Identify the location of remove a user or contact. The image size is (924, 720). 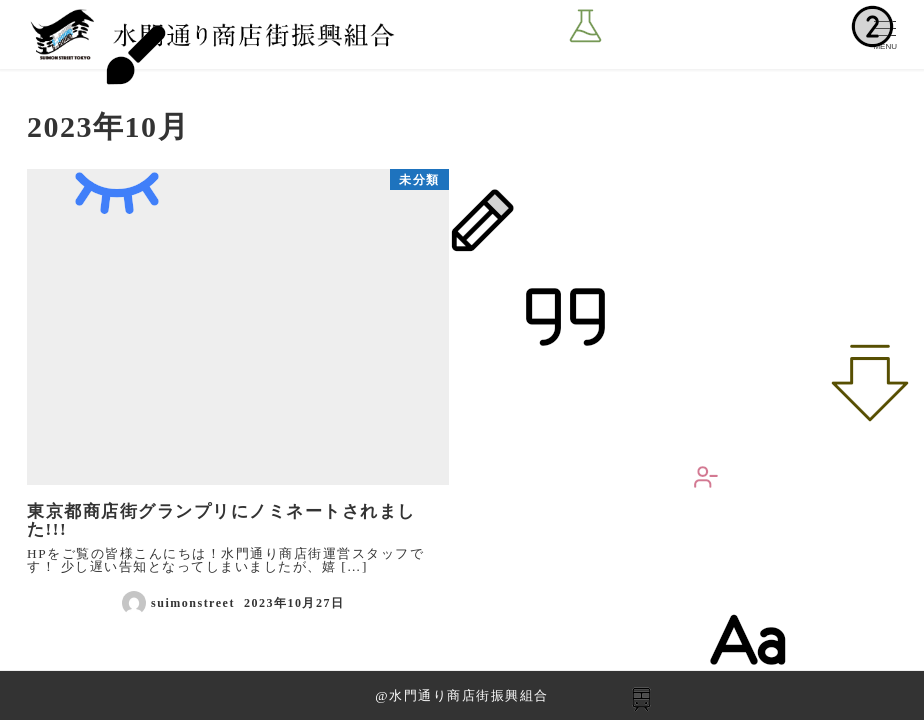
(706, 477).